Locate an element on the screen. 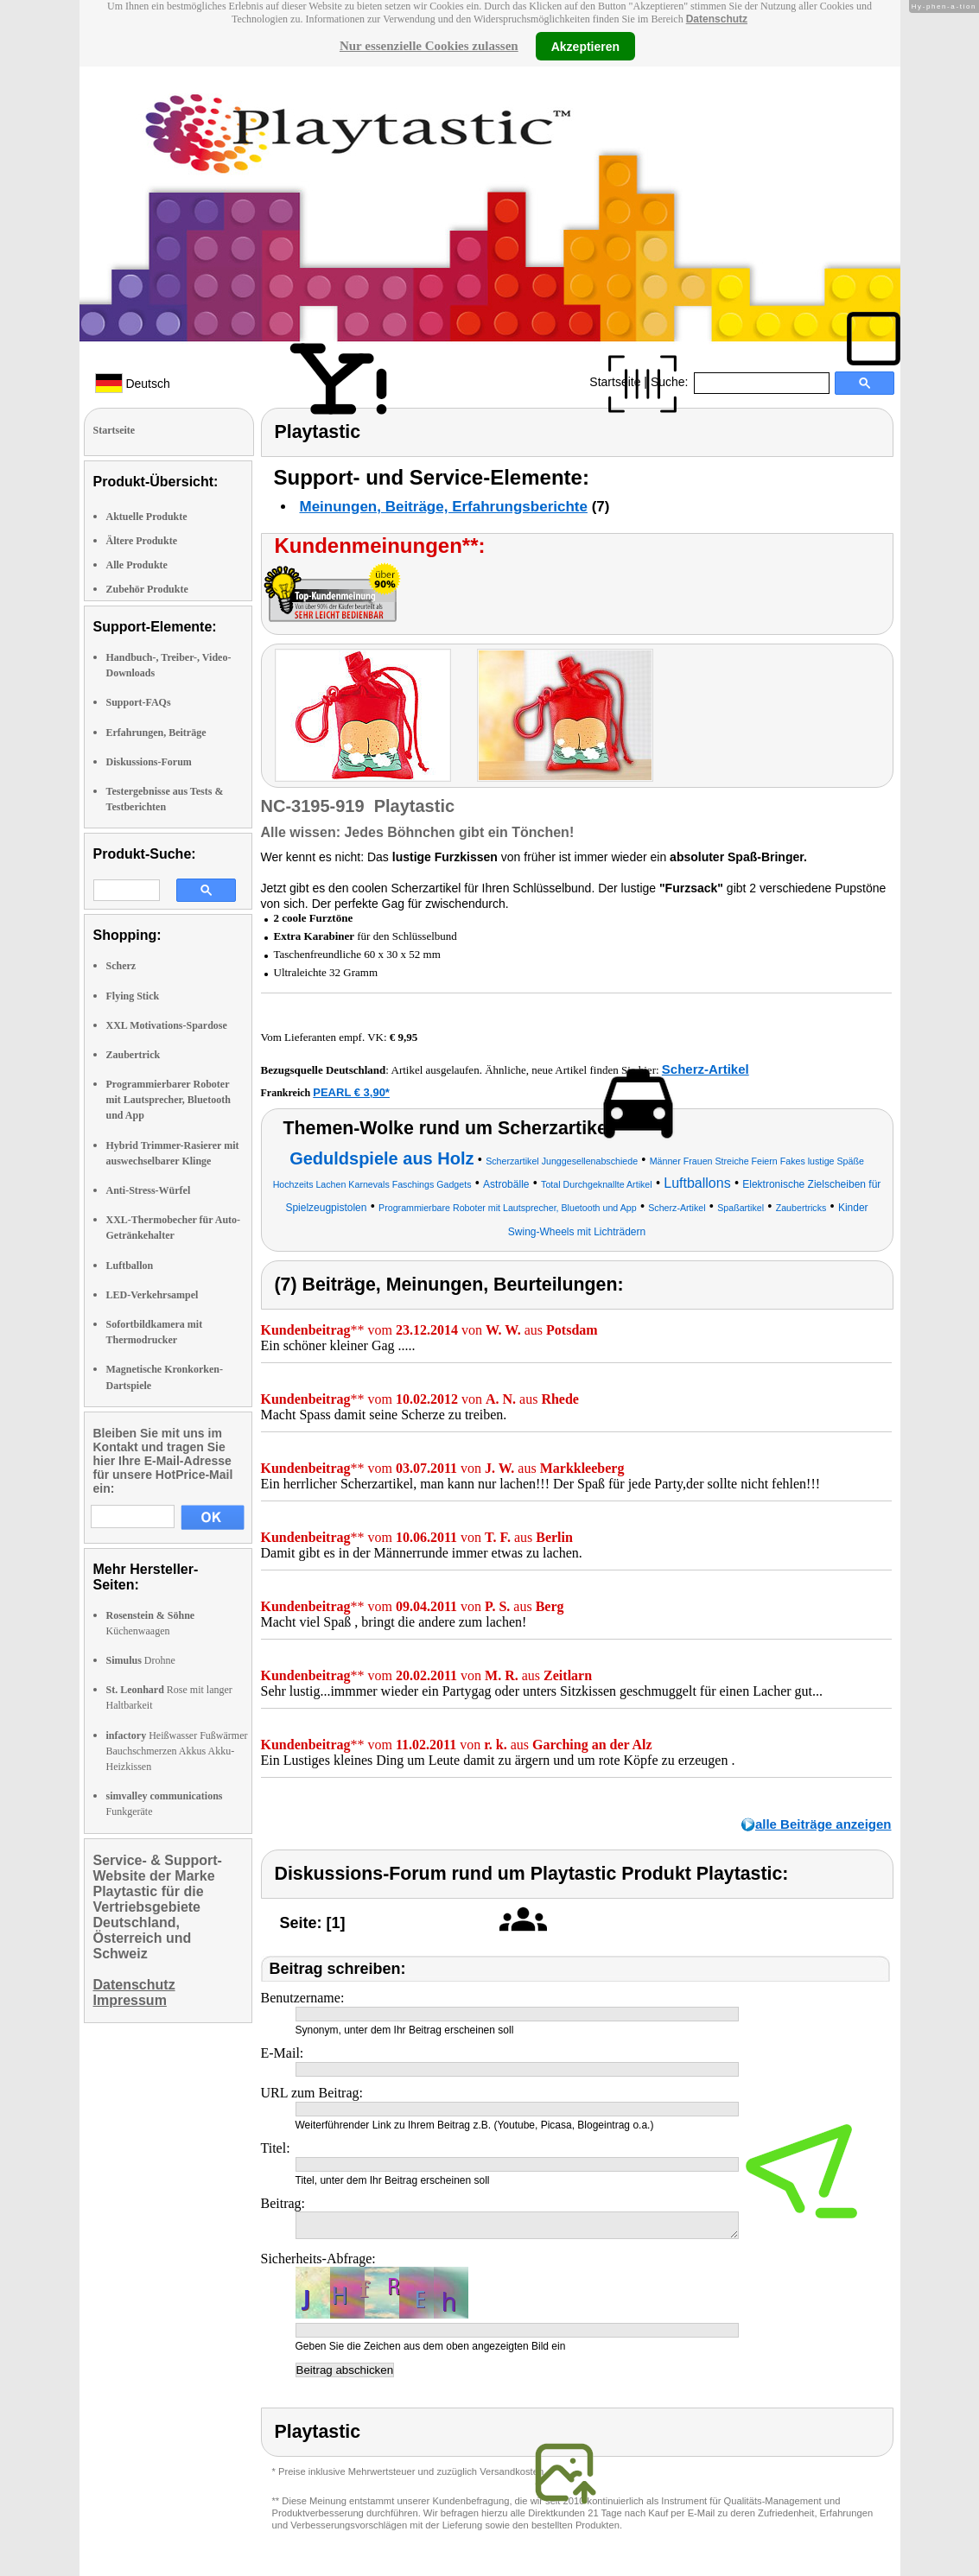  request a taxi or rideshare is located at coordinates (638, 1103).